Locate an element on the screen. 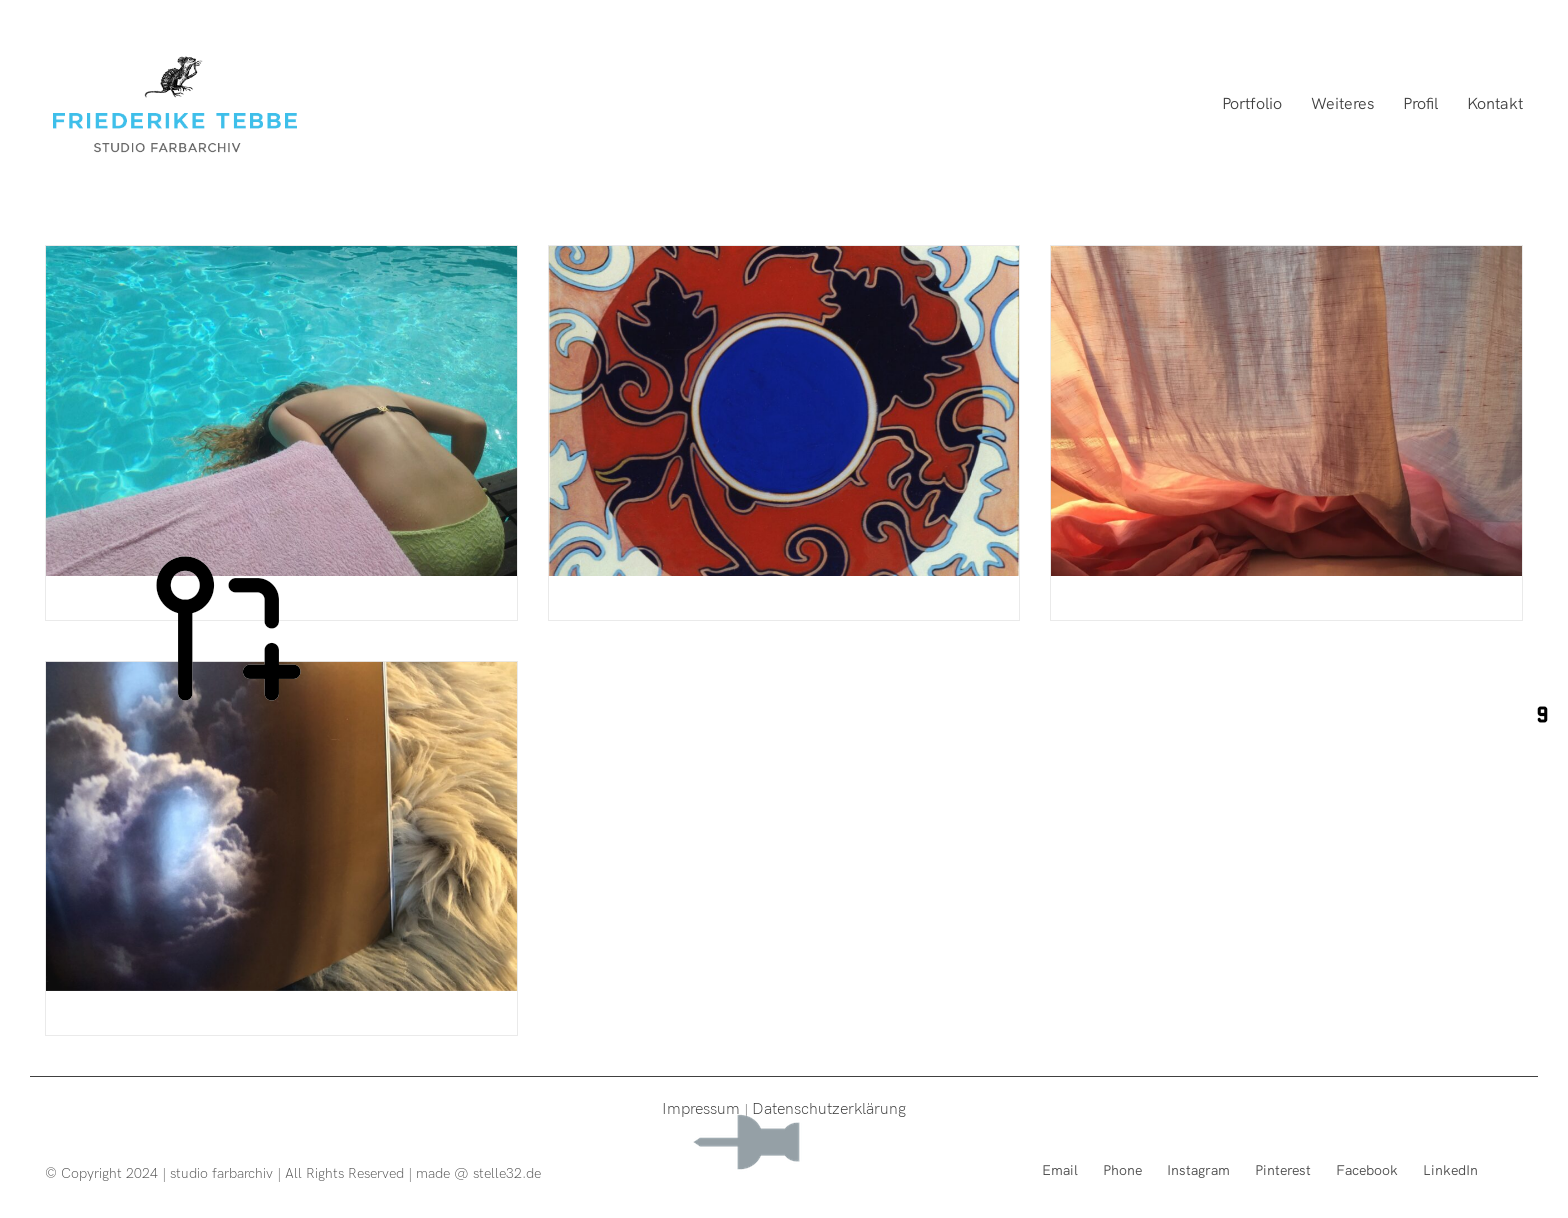  create a new pull request is located at coordinates (228, 628).